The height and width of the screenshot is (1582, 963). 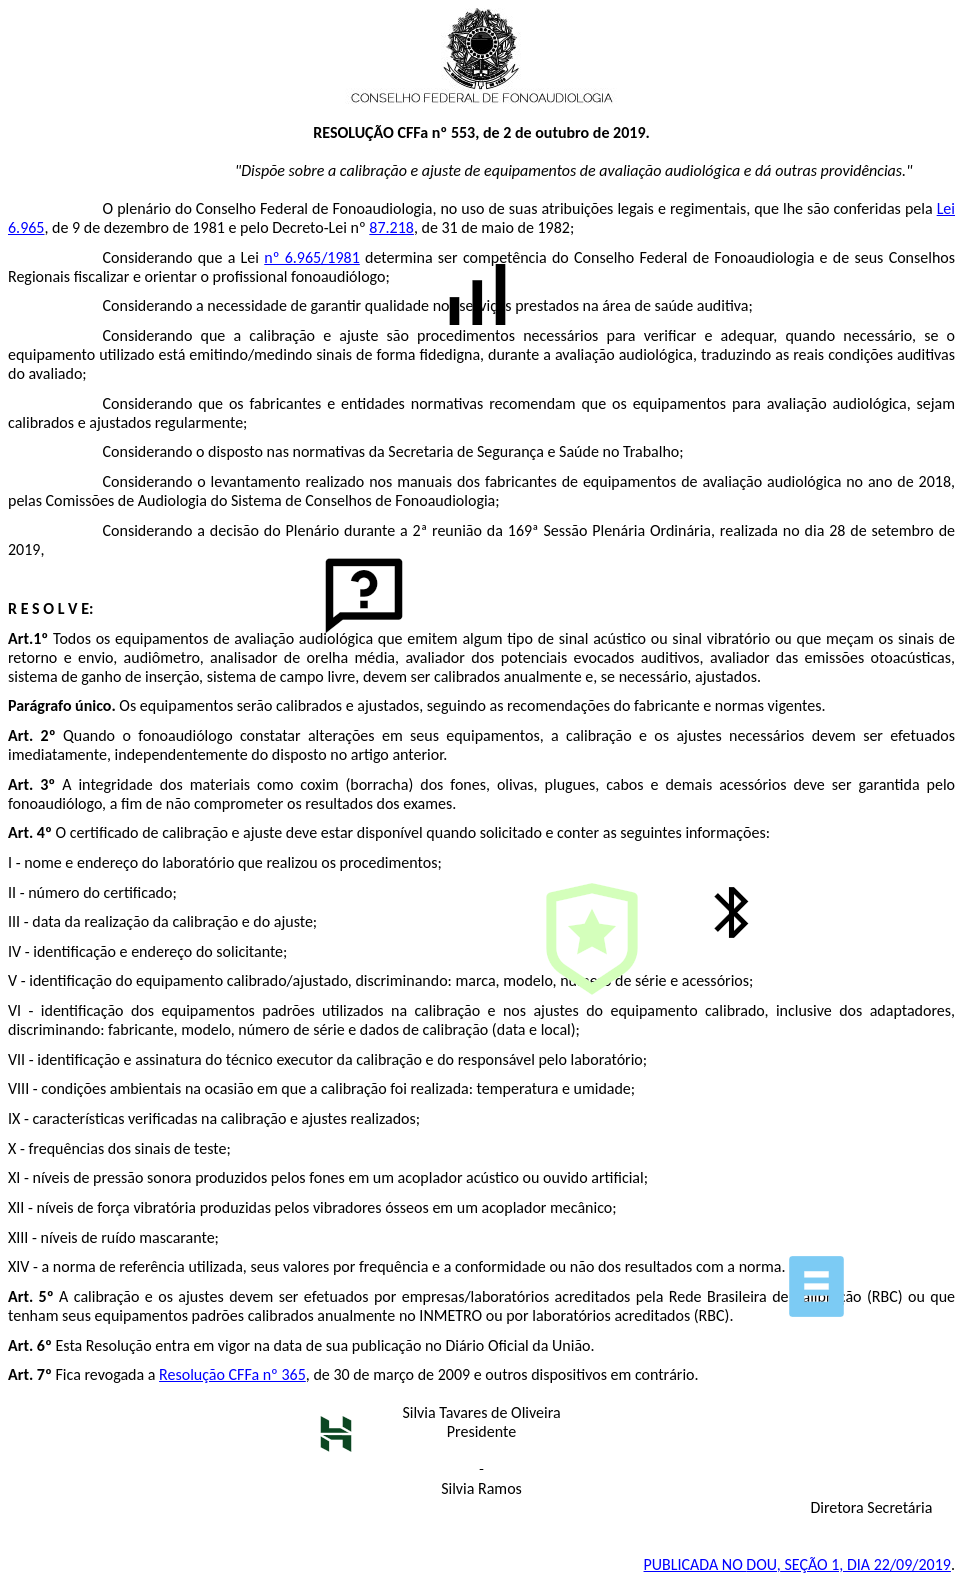 I want to click on indicates premium or verified security status, so click(x=592, y=939).